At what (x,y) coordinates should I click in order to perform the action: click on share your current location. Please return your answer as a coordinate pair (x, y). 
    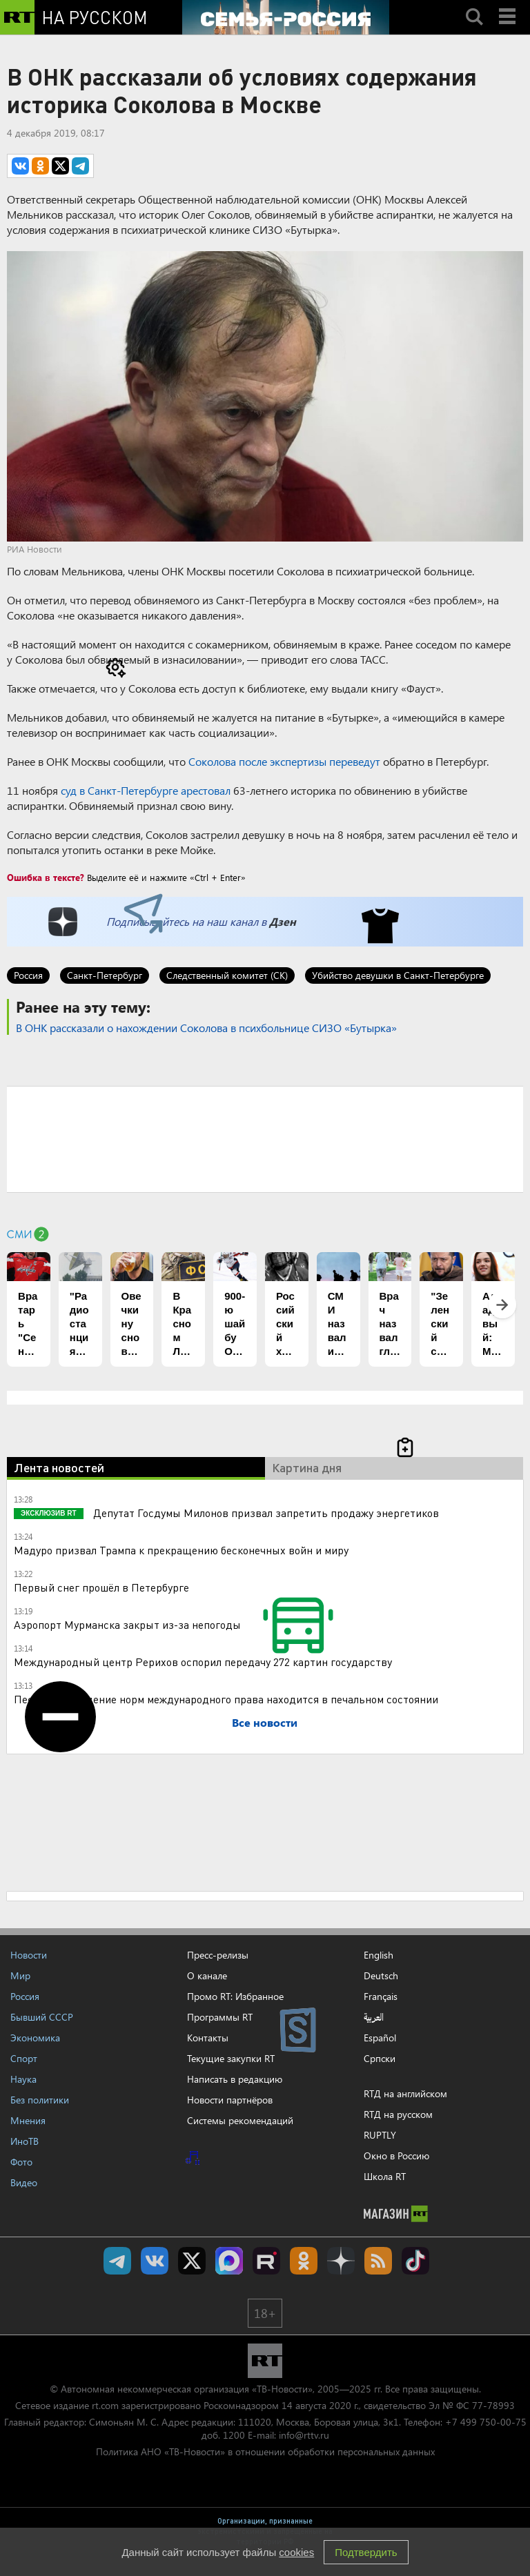
    Looking at the image, I should click on (144, 913).